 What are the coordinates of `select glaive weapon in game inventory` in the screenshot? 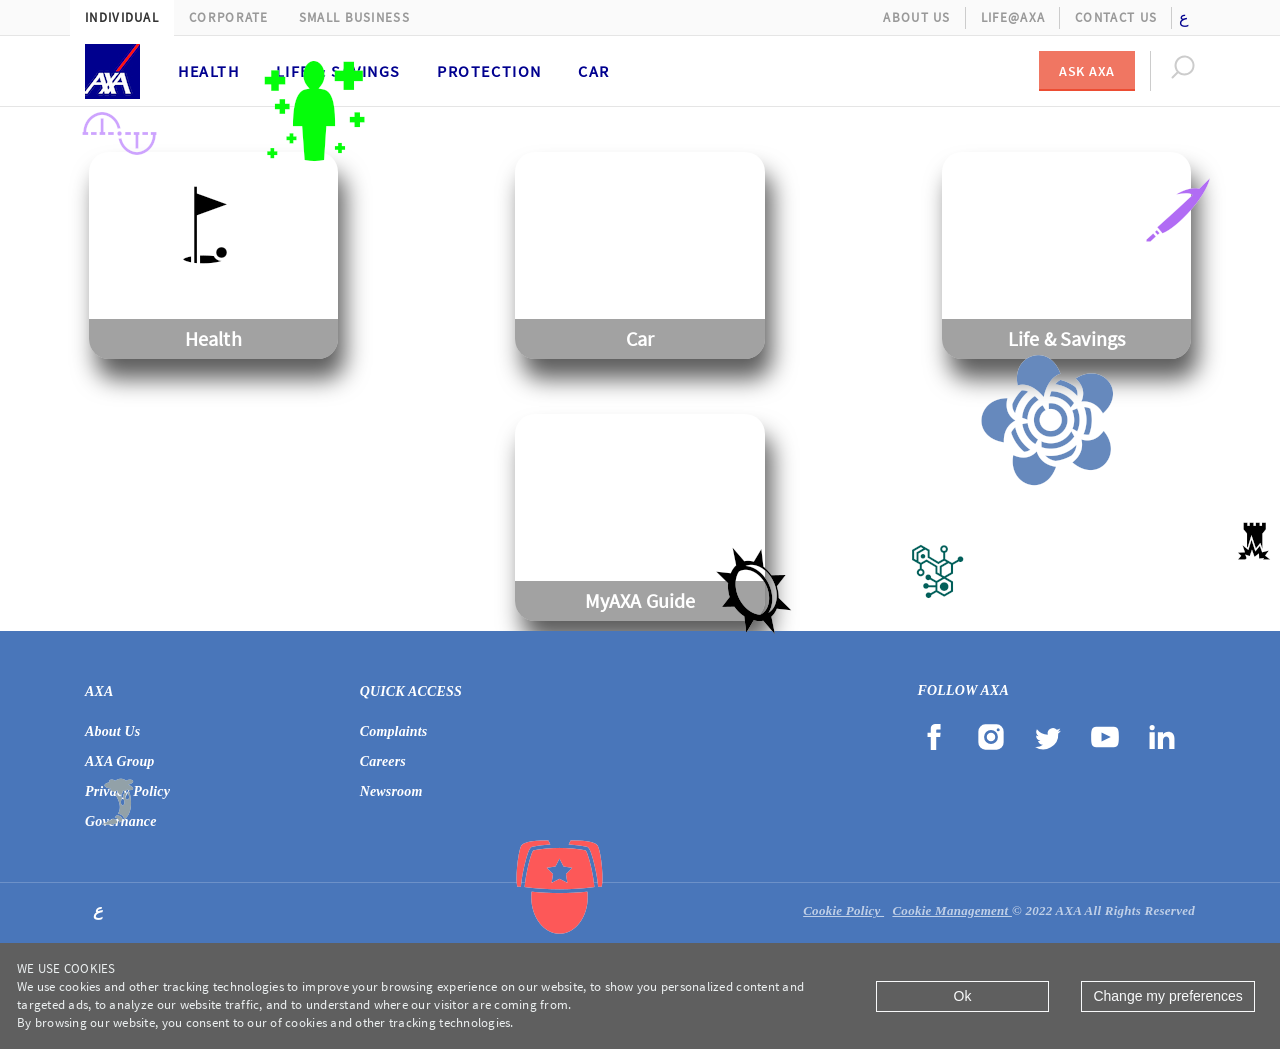 It's located at (1178, 209).